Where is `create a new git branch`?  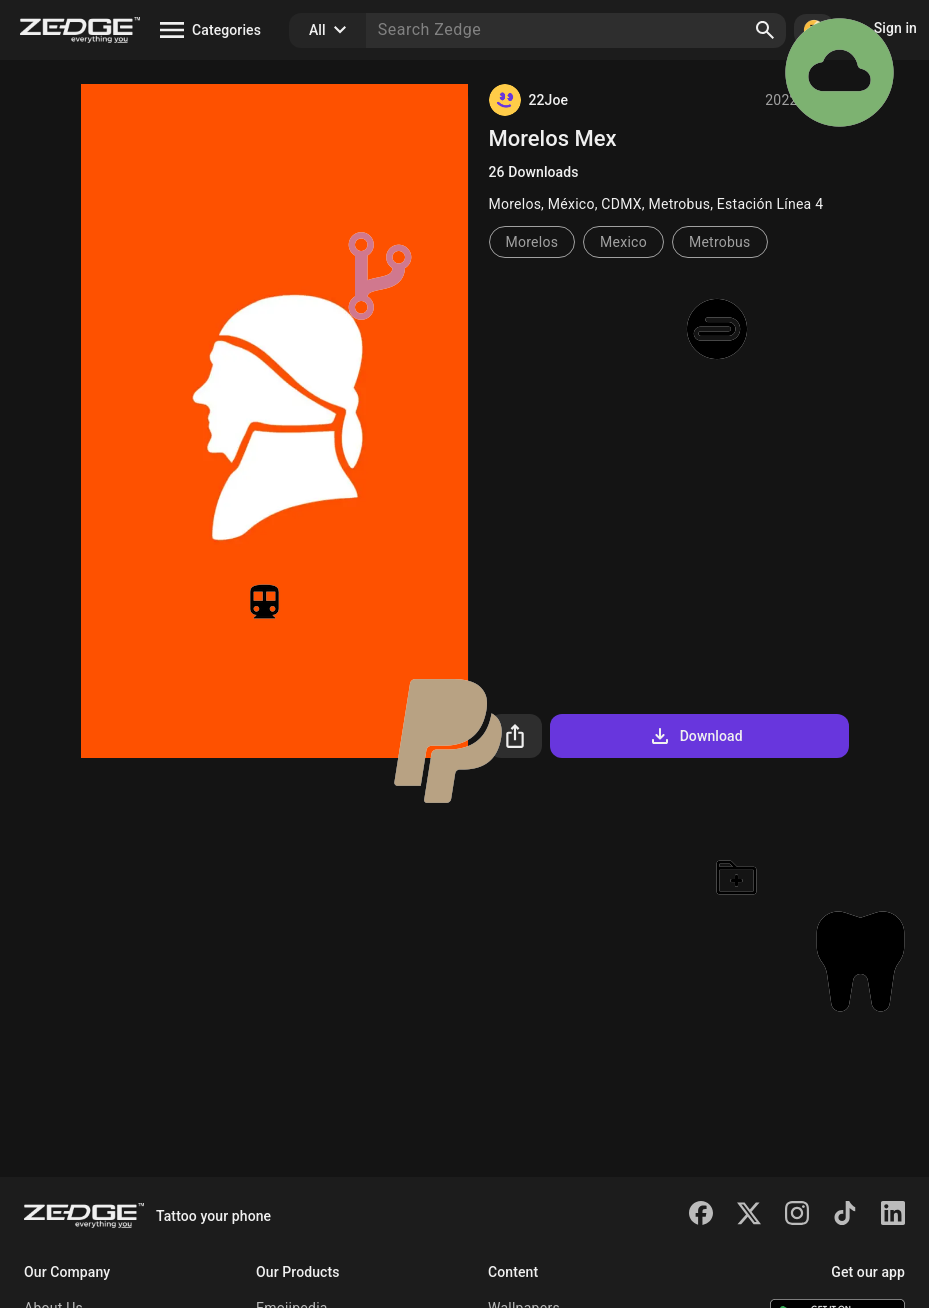
create a new git branch is located at coordinates (380, 276).